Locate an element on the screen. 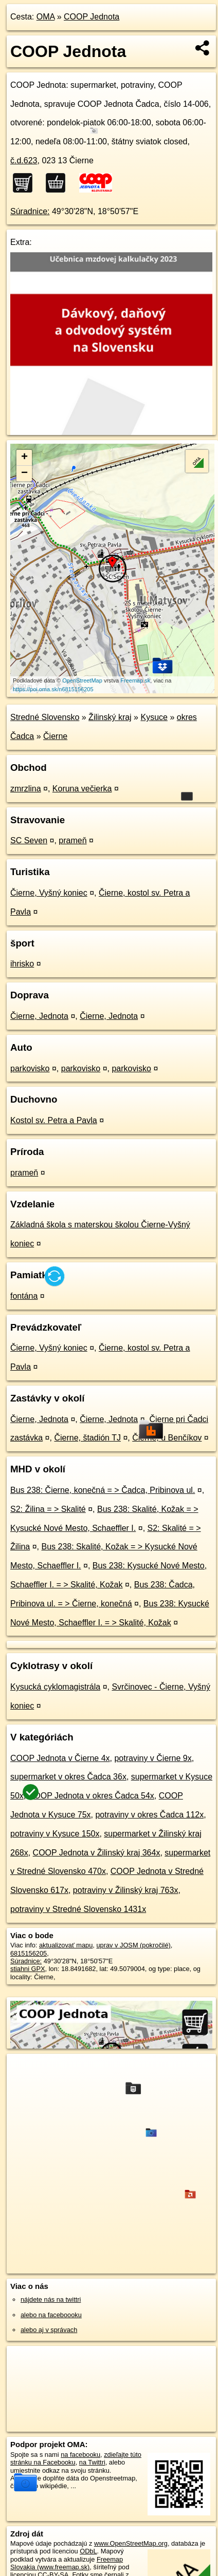  open epic games store folder is located at coordinates (133, 2089).